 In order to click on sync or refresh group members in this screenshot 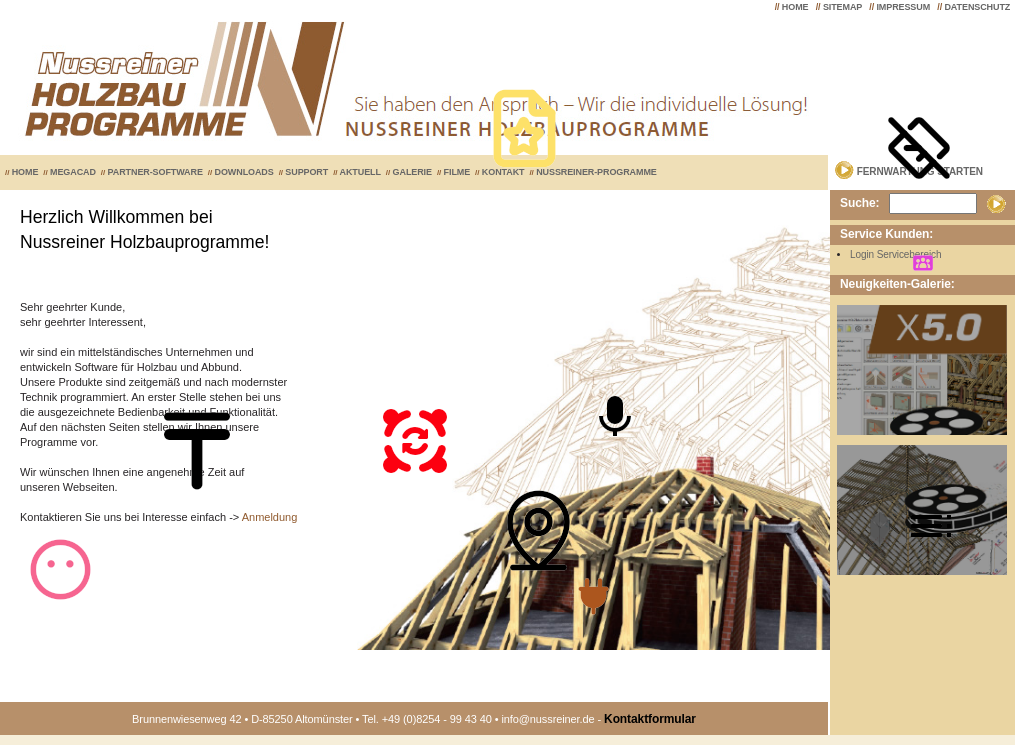, I will do `click(415, 441)`.